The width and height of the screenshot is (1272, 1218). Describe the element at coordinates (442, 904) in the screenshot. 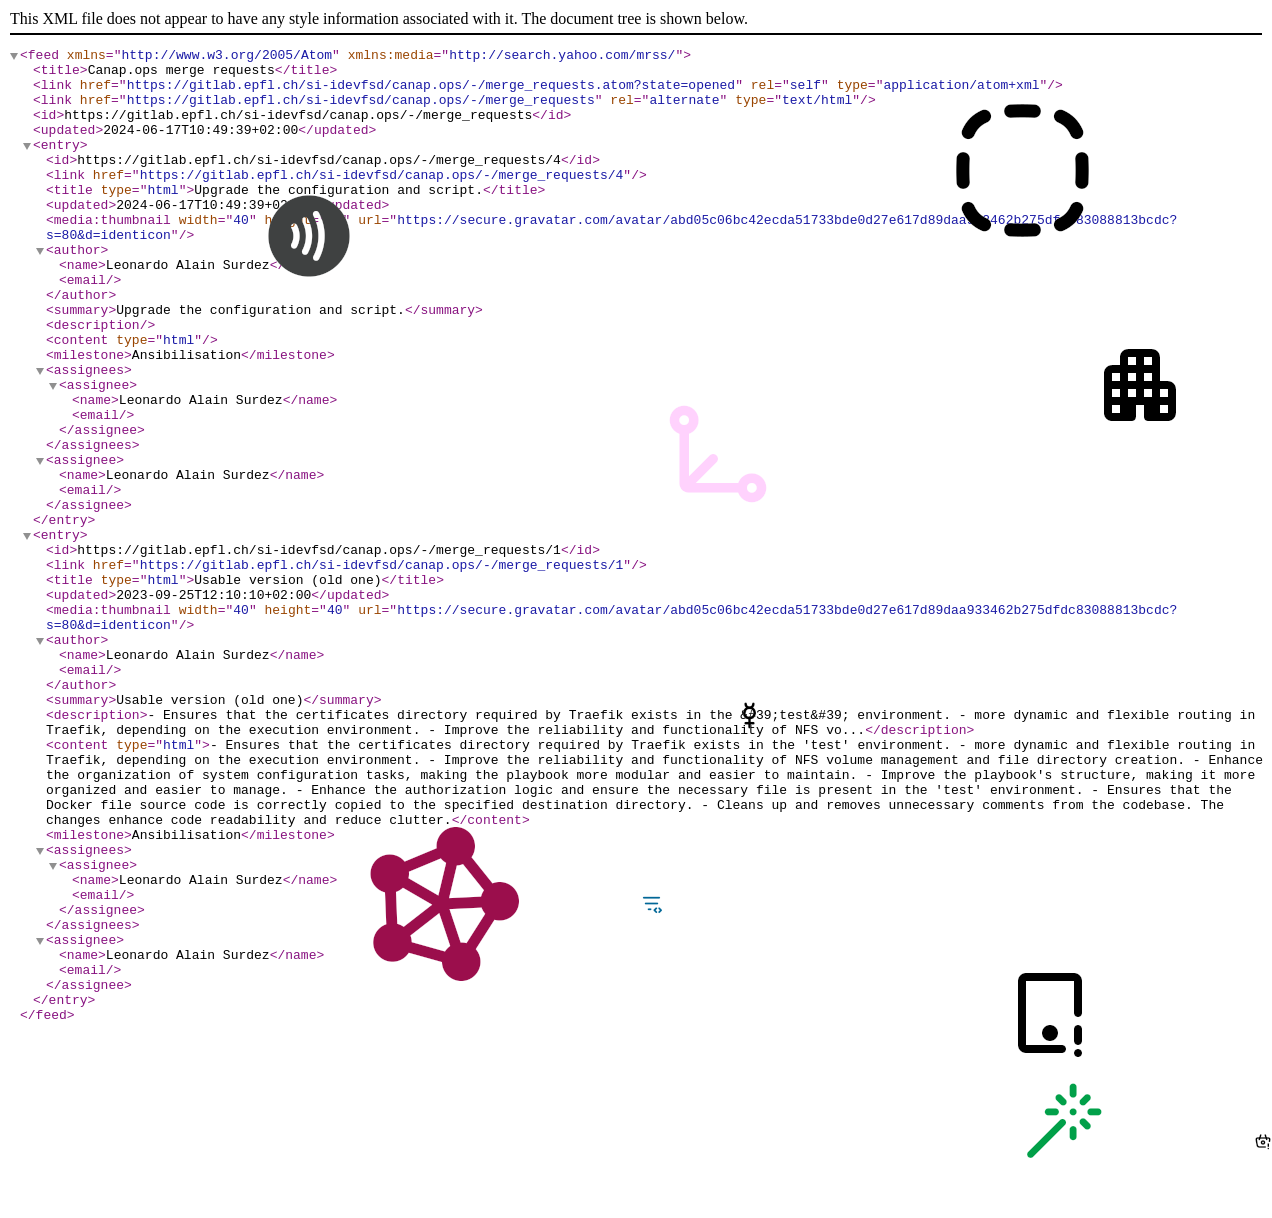

I see `connect to the fediverse network` at that location.